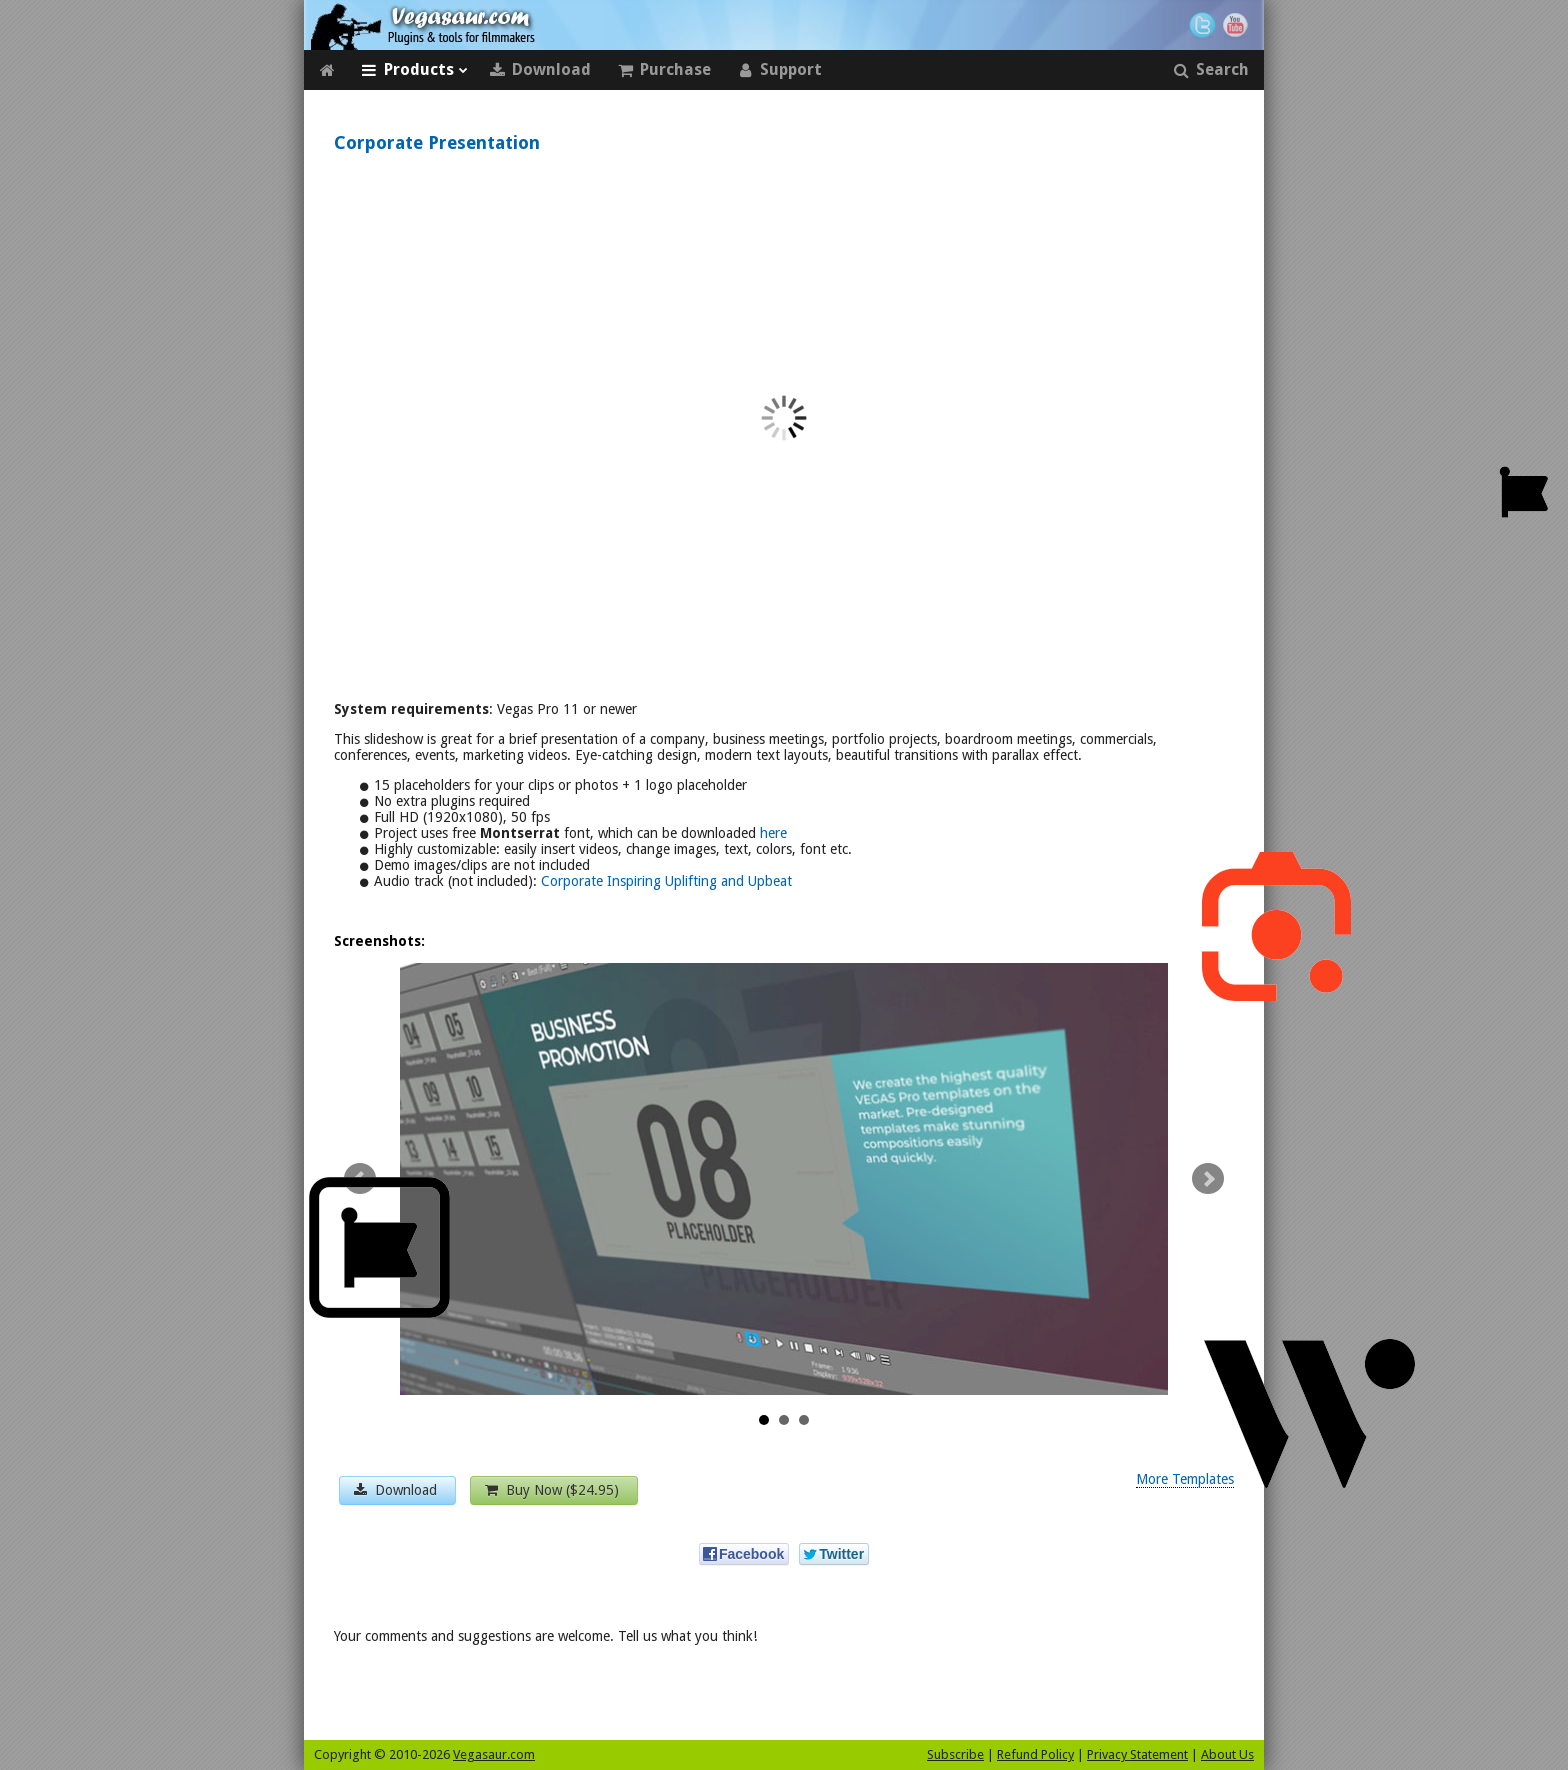 This screenshot has width=1568, height=1770. Describe the element at coordinates (1276, 926) in the screenshot. I see `open google lens to search with your camera` at that location.